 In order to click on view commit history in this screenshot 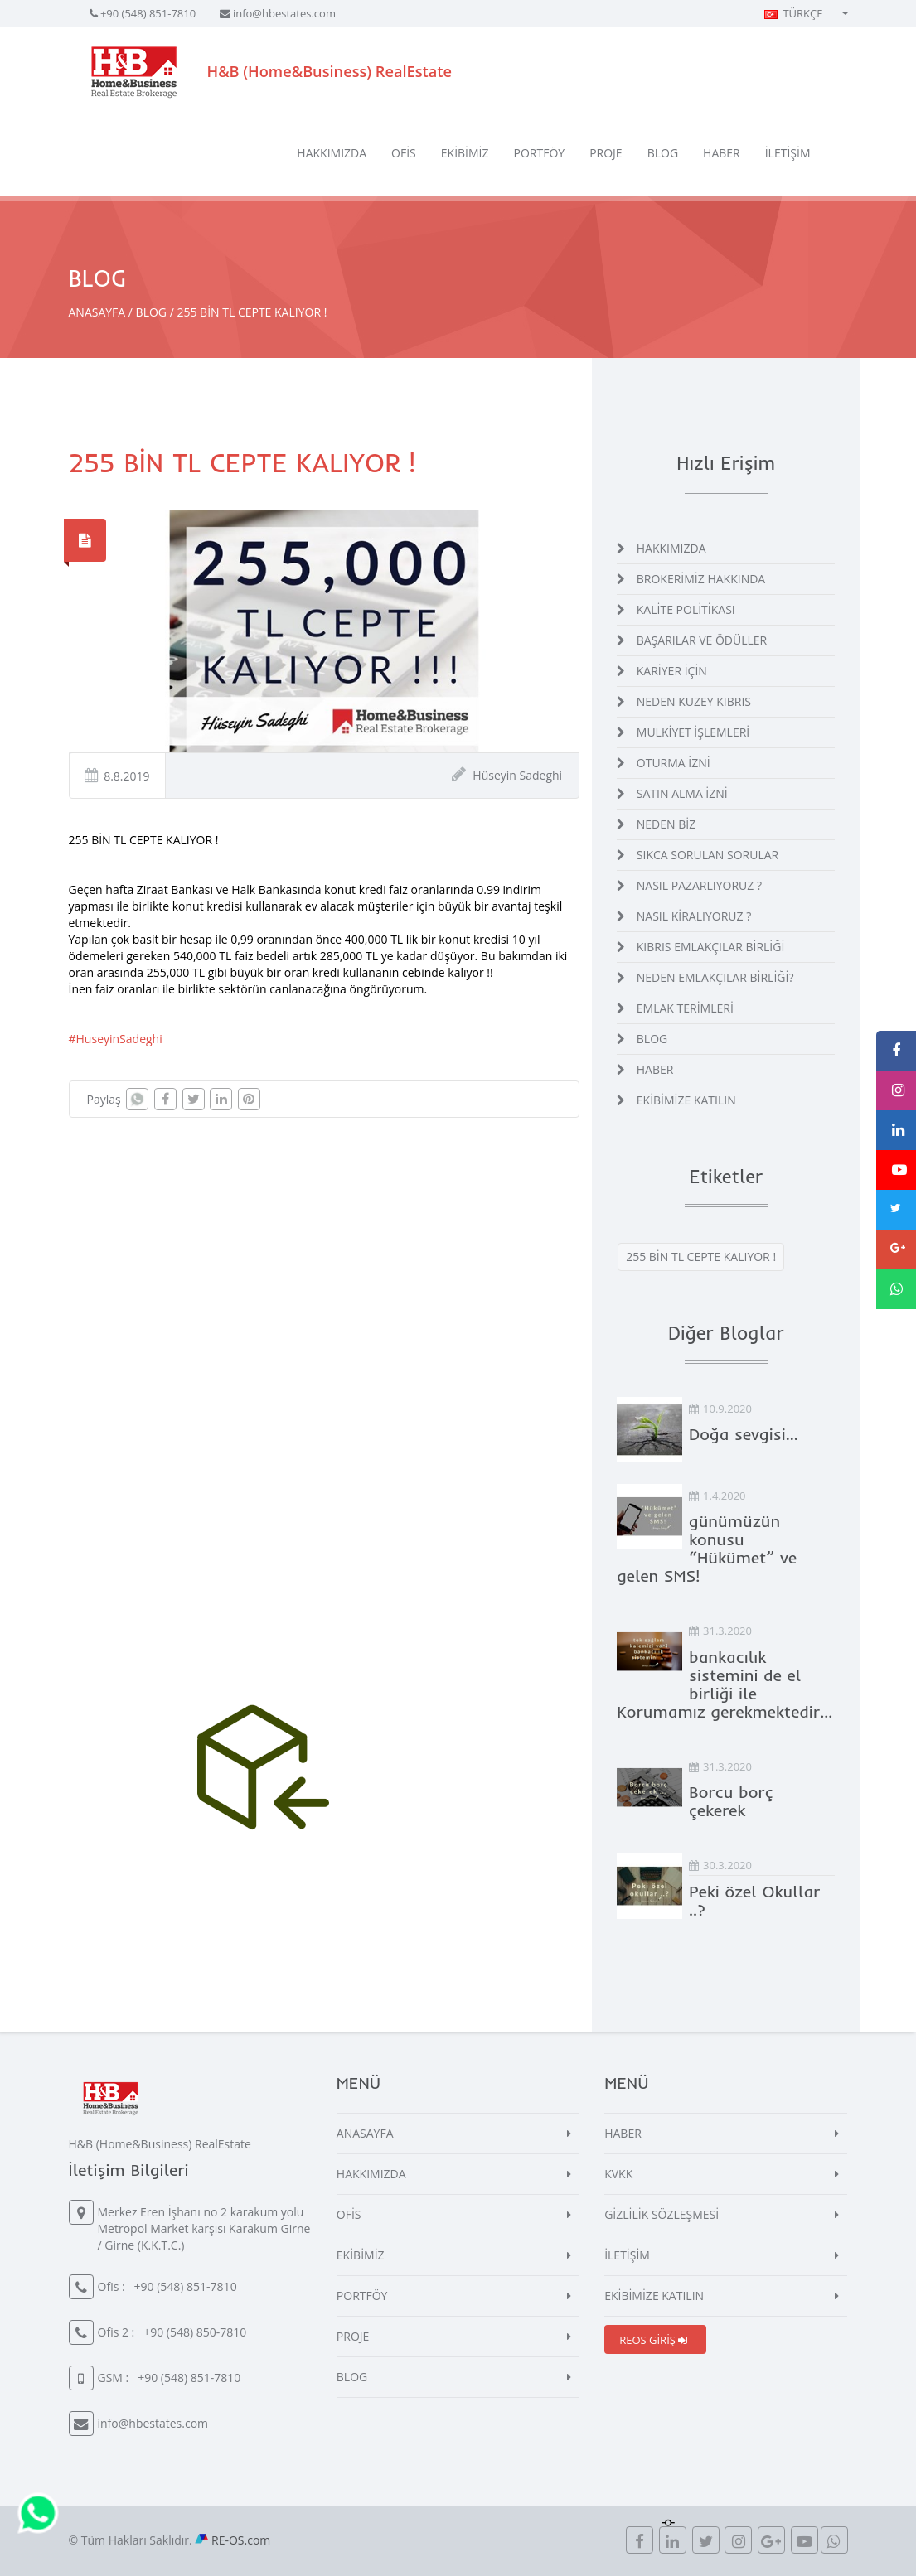, I will do `click(668, 2523)`.